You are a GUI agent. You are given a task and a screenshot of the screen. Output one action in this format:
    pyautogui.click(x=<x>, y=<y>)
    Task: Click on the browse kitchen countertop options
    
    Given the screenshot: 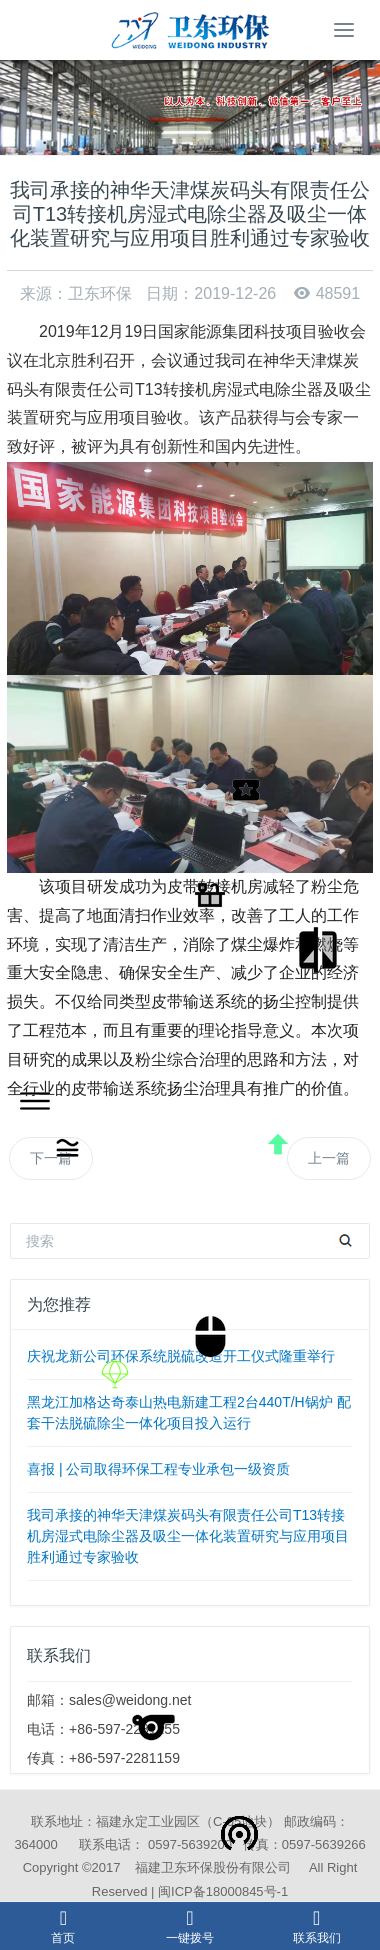 What is the action you would take?
    pyautogui.click(x=210, y=895)
    